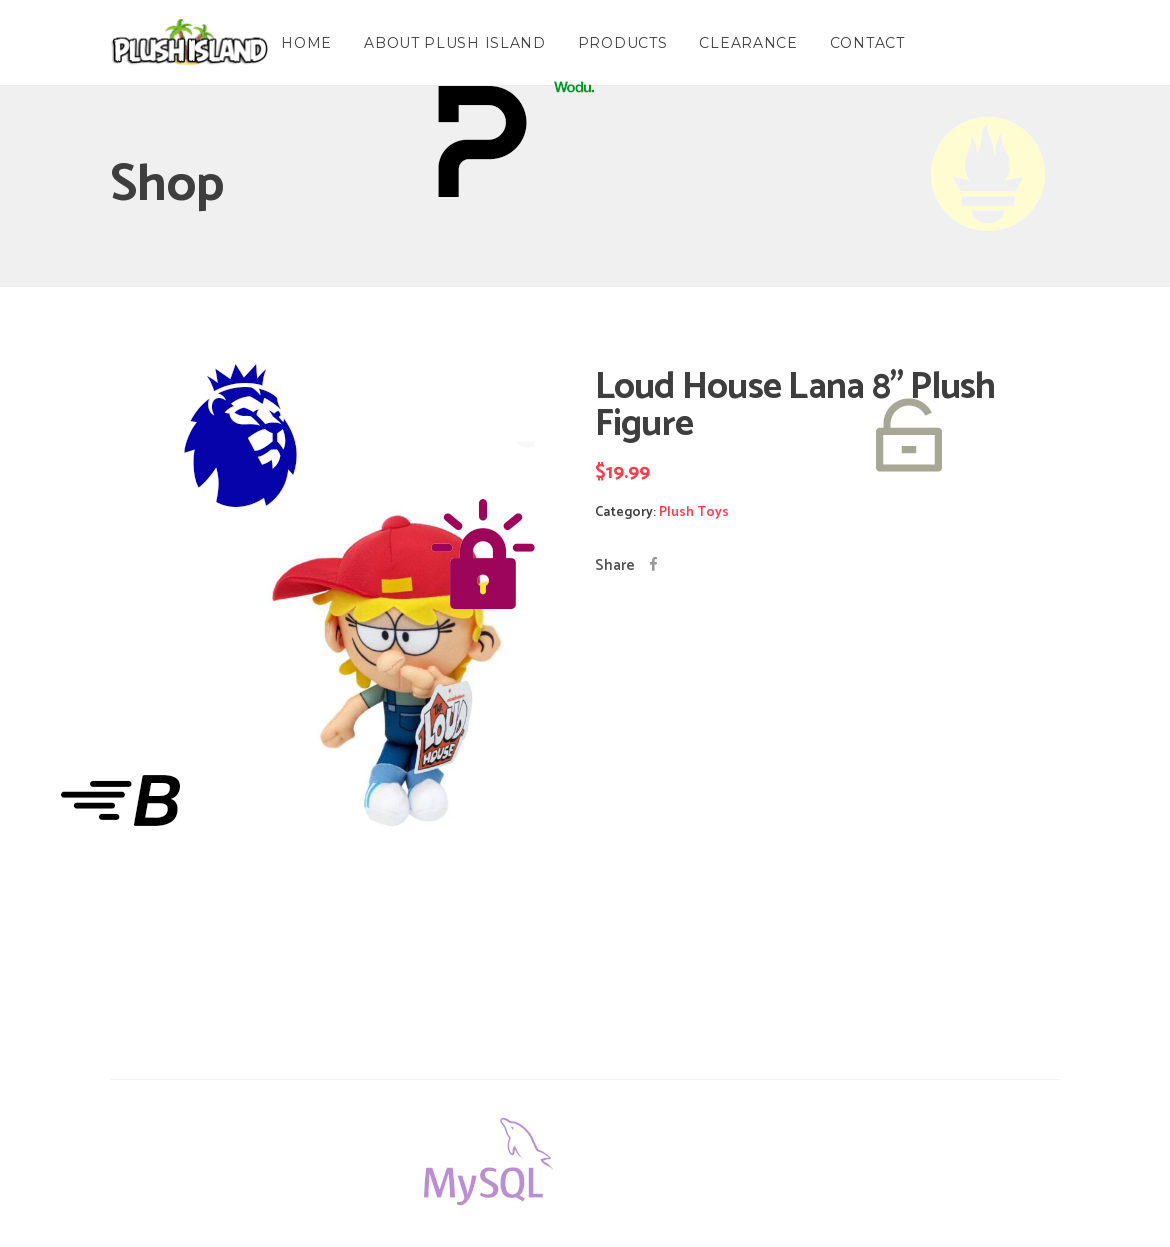  What do you see at coordinates (988, 174) in the screenshot?
I see `prometheus monitoring system logo` at bounding box center [988, 174].